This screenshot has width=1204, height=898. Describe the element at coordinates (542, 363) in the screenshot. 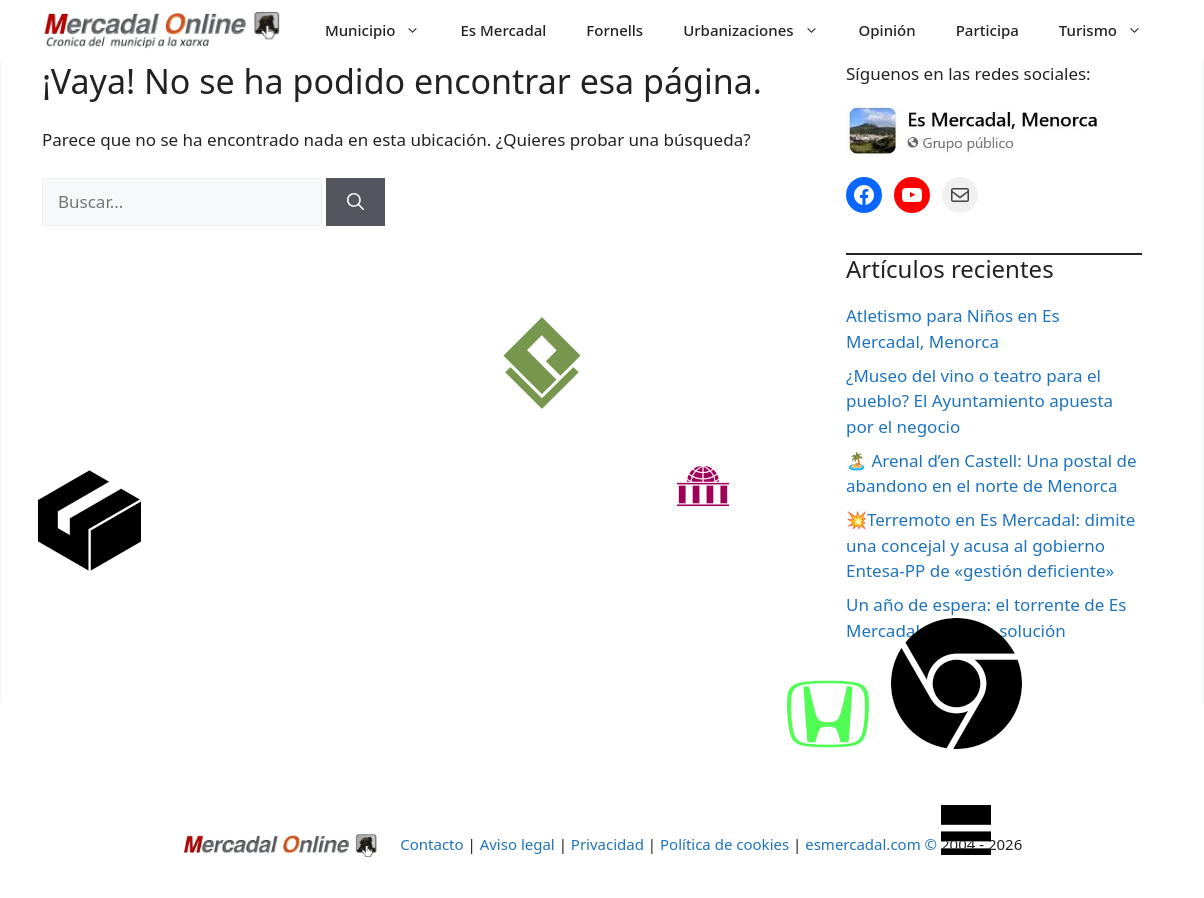

I see `open Visual Paradigm application` at that location.